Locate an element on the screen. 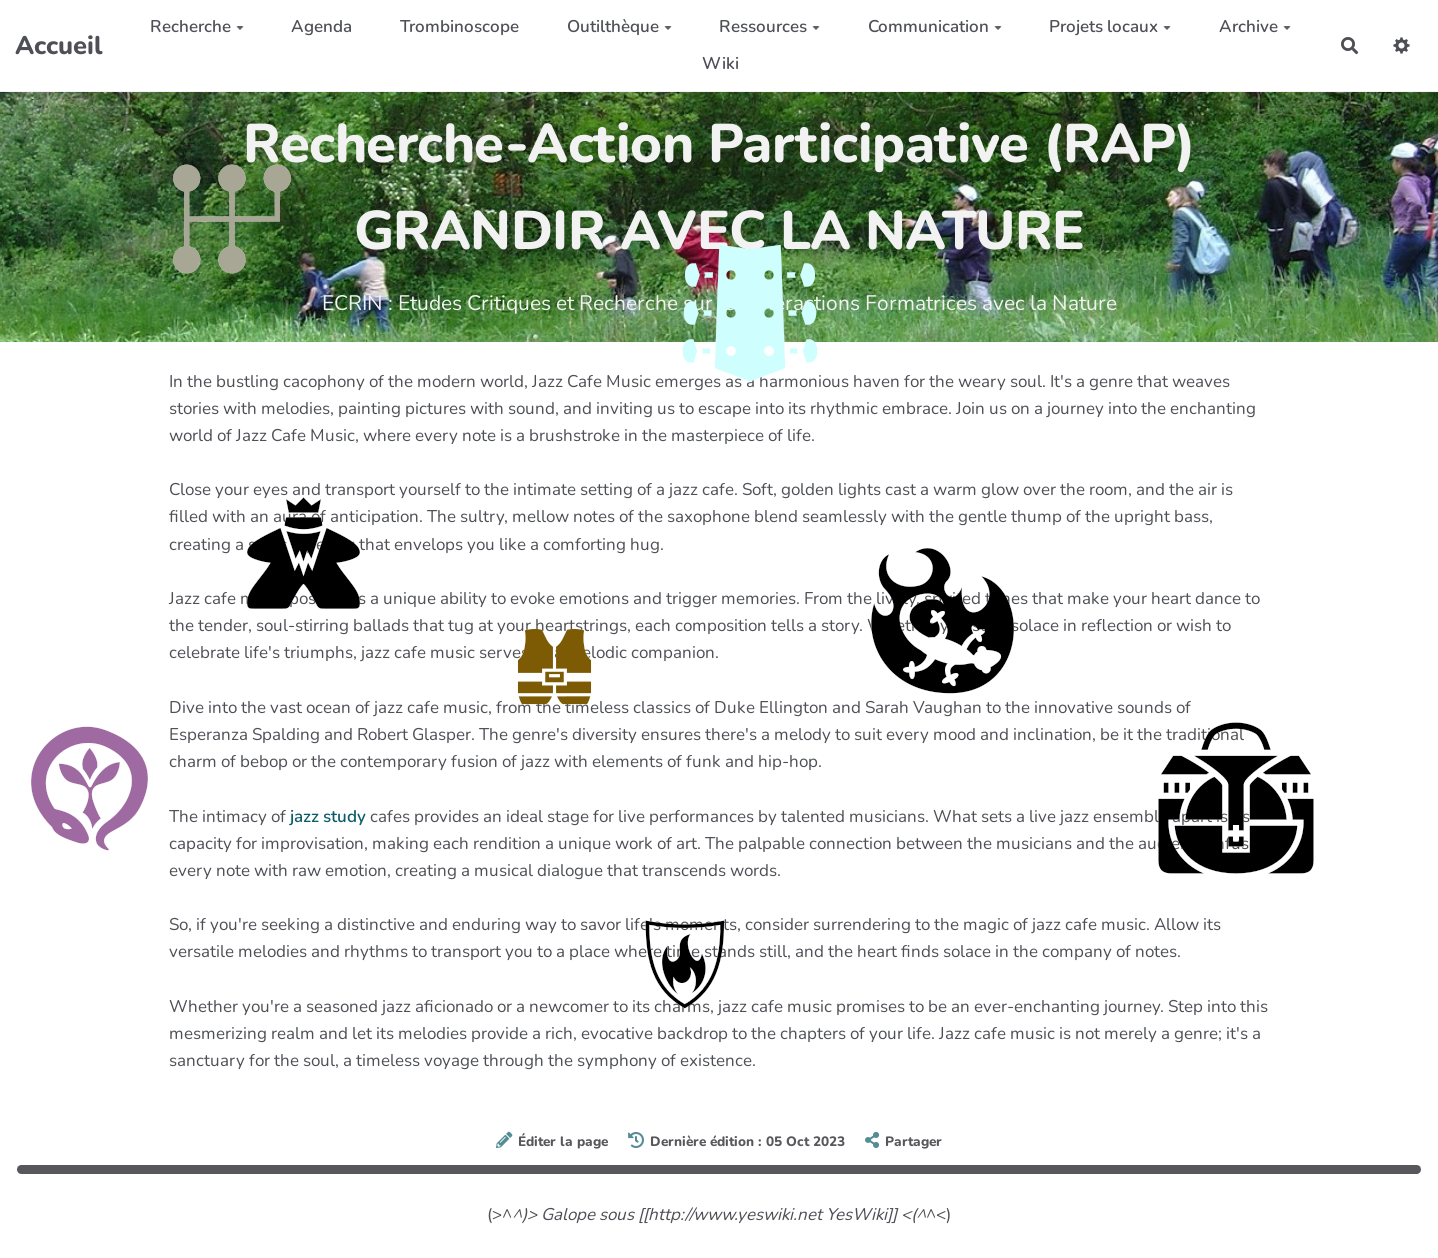 This screenshot has height=1258, width=1438. activate fire protection or resistance is located at coordinates (684, 964).